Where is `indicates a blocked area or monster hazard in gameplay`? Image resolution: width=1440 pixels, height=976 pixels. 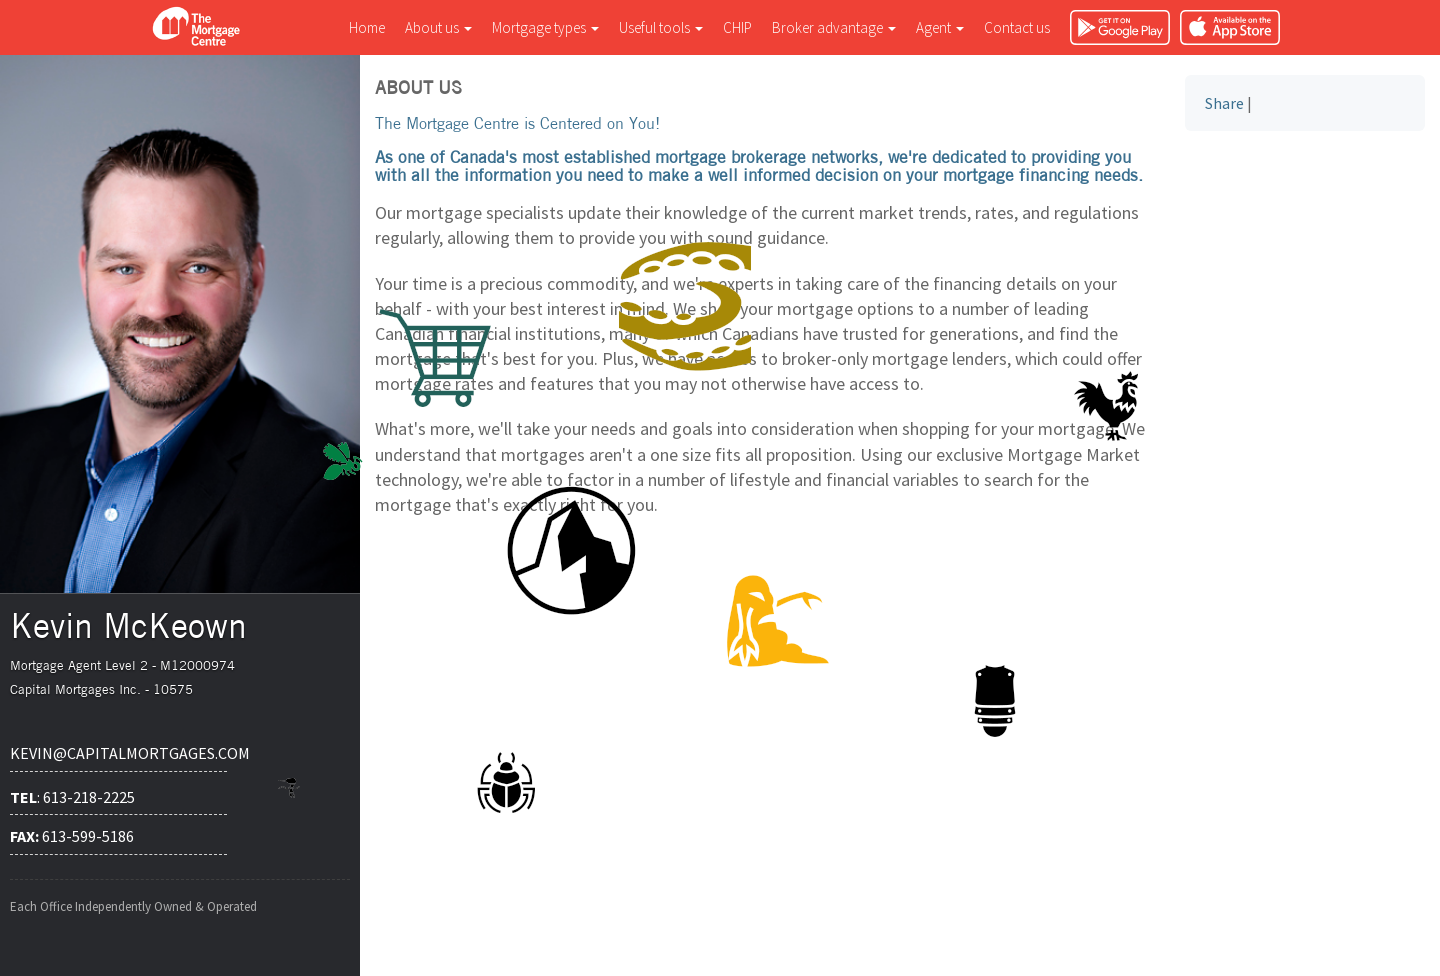 indicates a blocked area or monster hazard in gameplay is located at coordinates (685, 307).